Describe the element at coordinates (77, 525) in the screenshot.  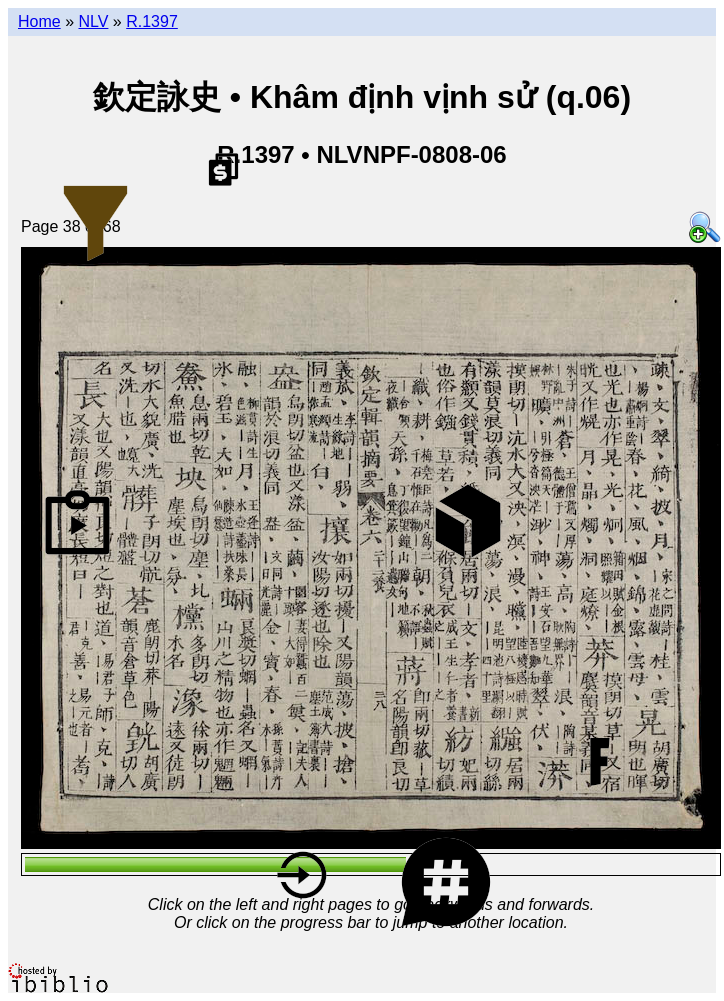
I see `start a presentation slideshow` at that location.